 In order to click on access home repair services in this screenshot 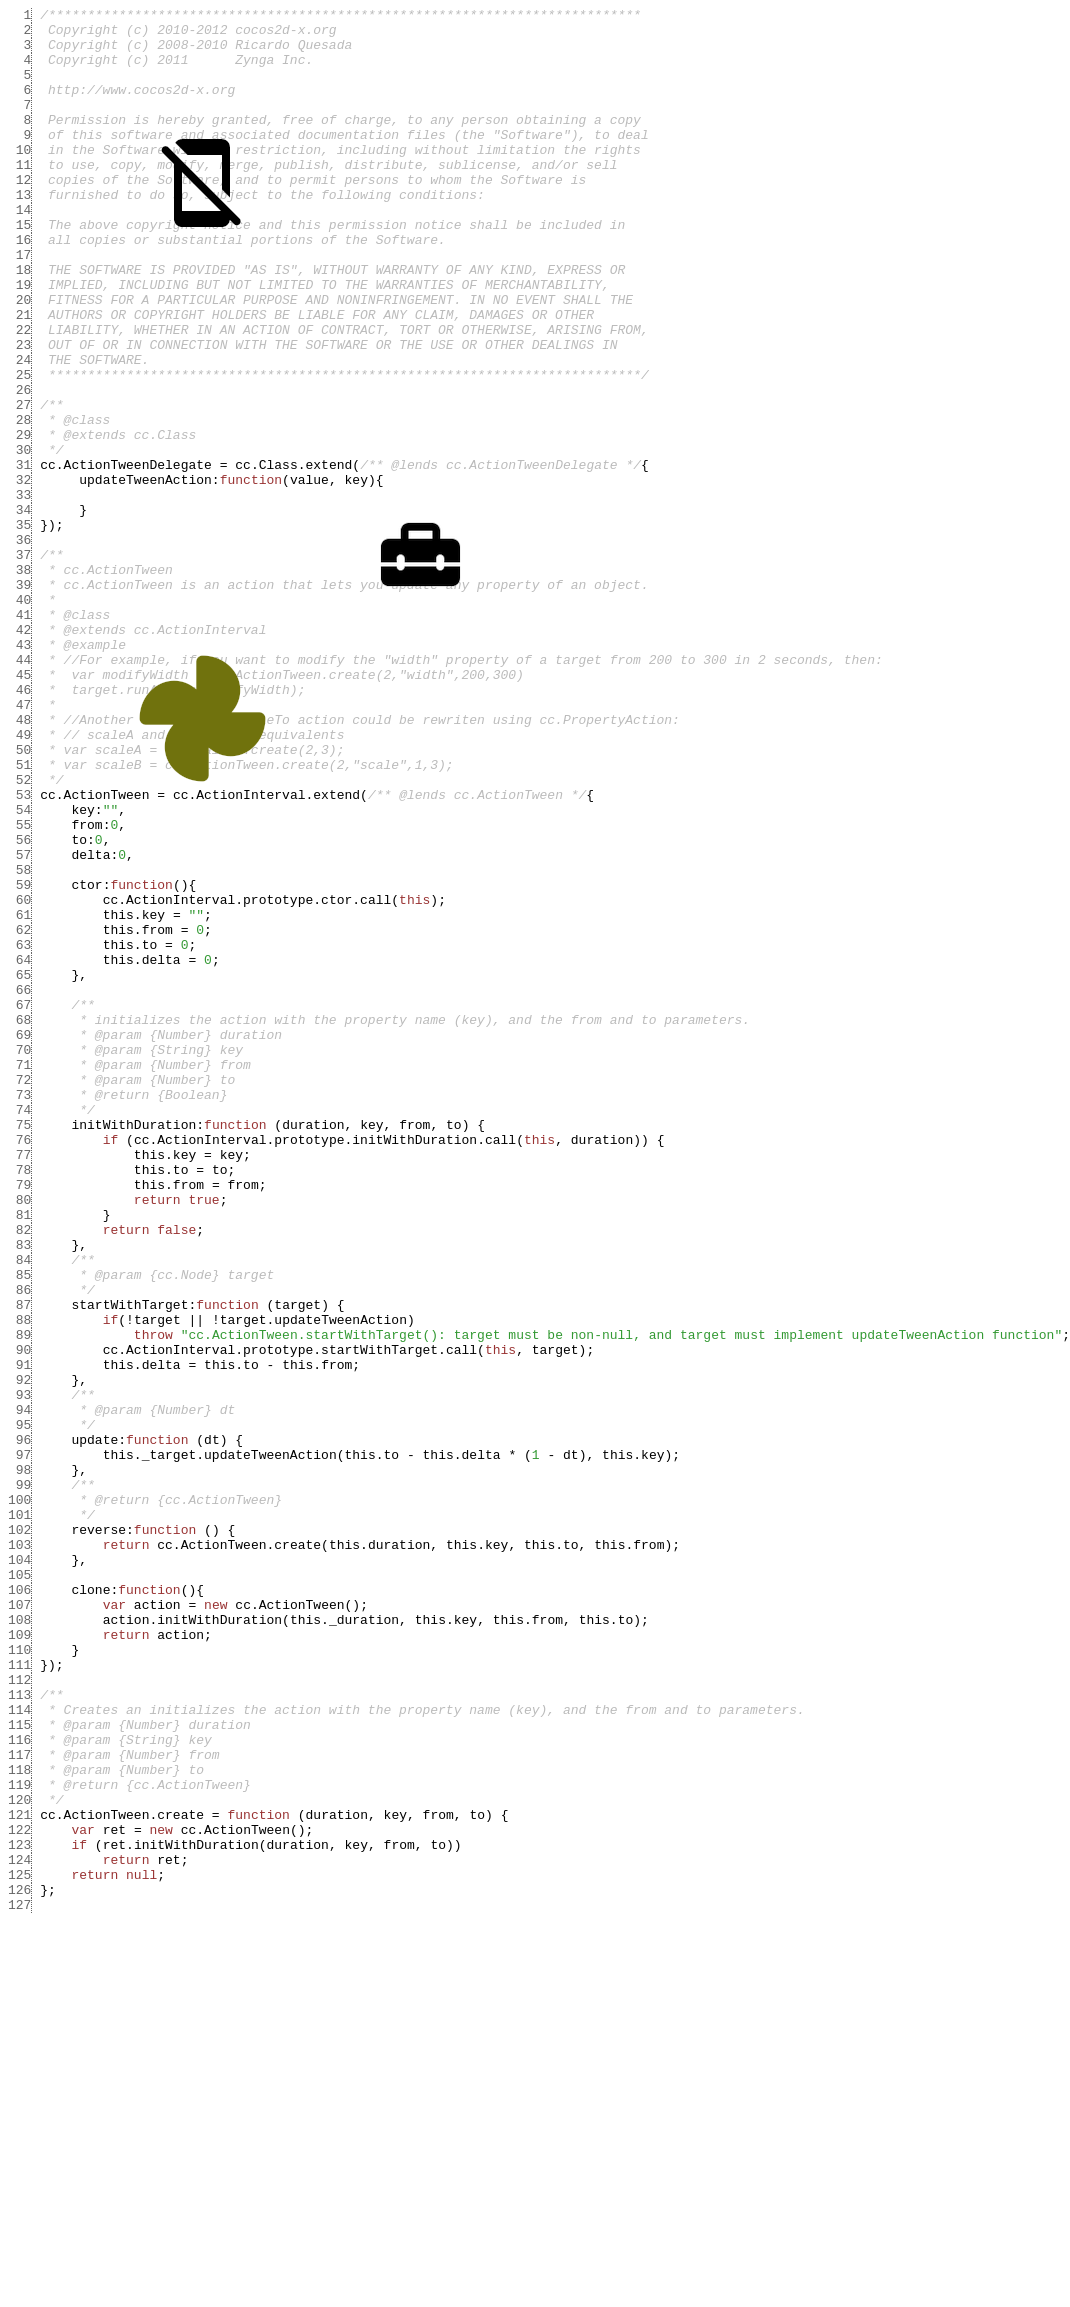, I will do `click(420, 554)`.